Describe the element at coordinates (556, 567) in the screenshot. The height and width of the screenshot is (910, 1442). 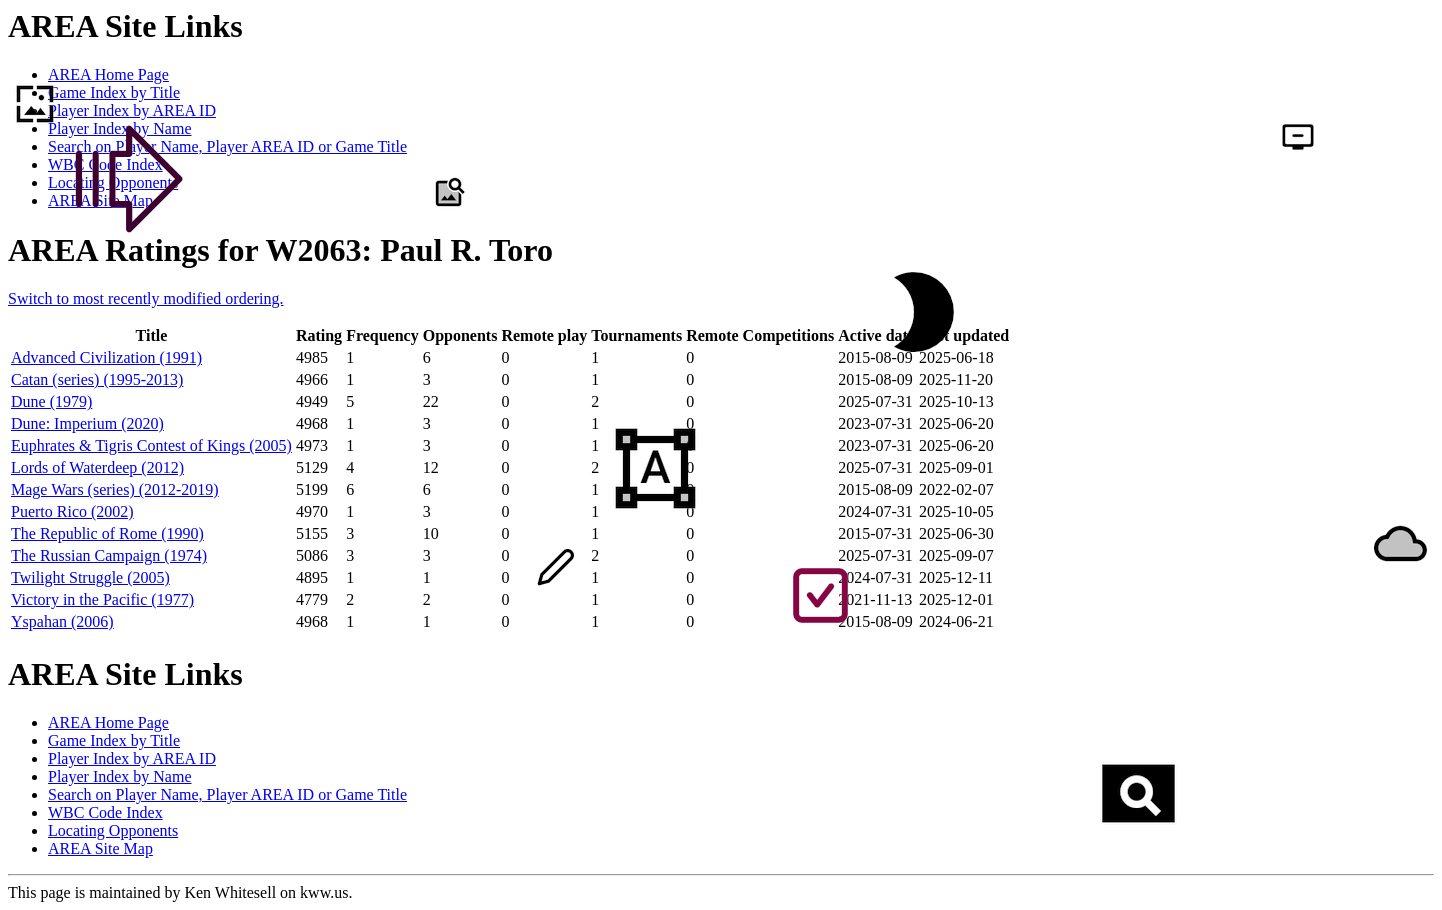
I see `edit or modify content` at that location.